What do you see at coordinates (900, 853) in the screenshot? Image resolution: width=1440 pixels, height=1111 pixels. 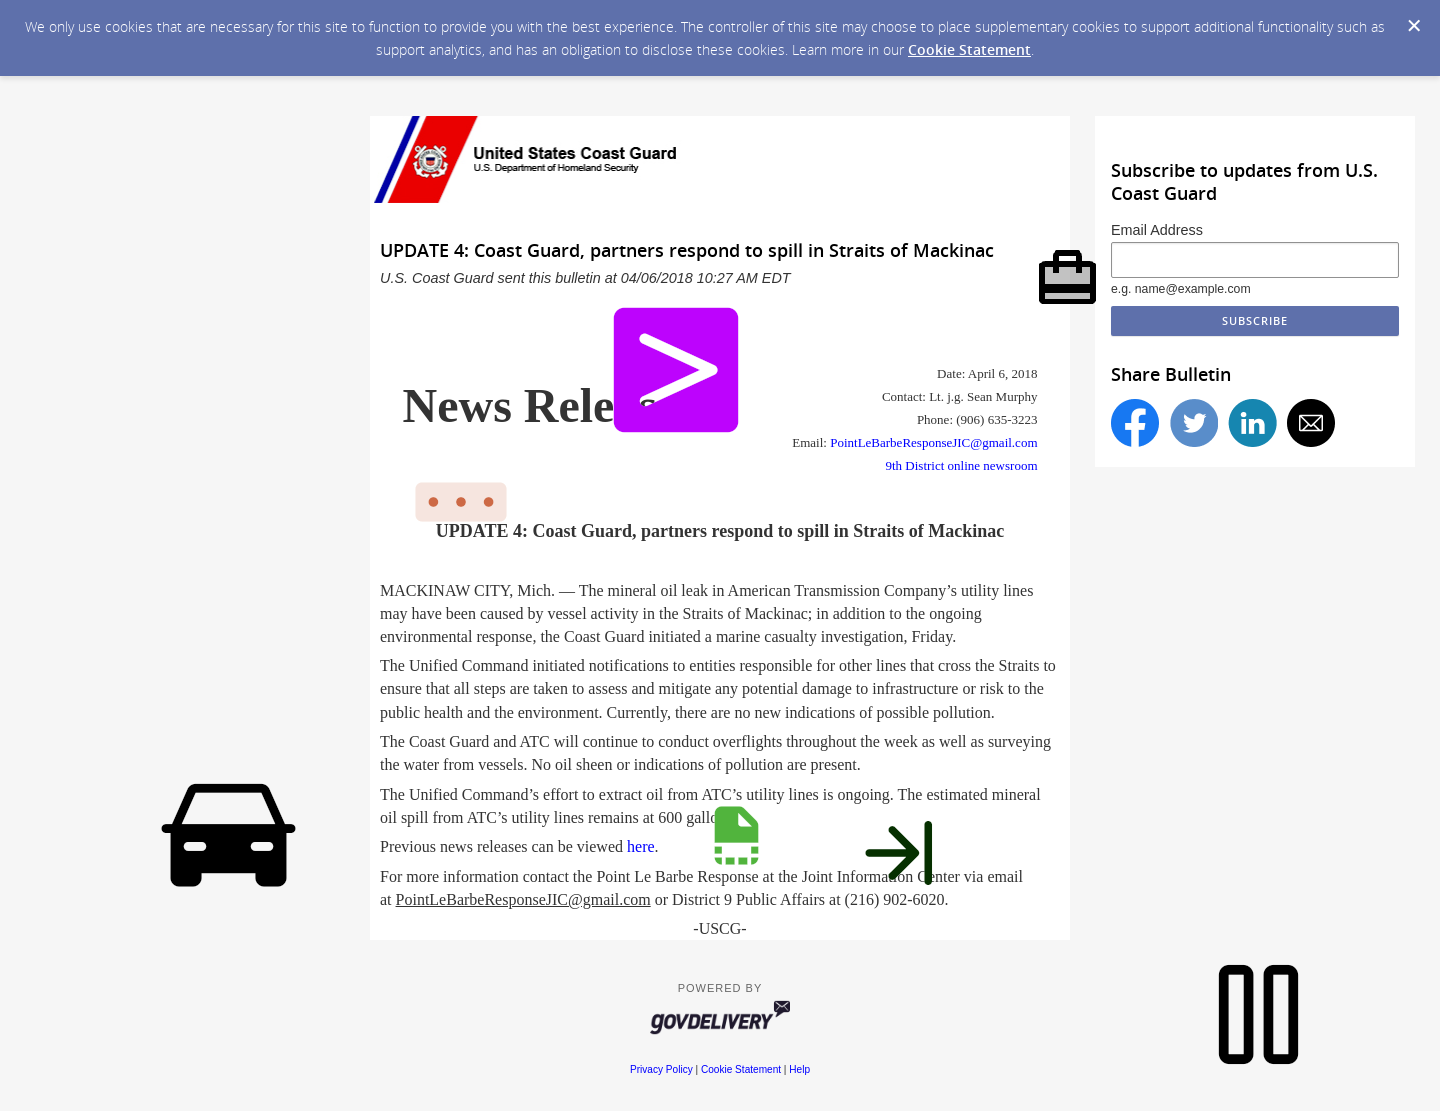 I see `navigate to the next item or page` at bounding box center [900, 853].